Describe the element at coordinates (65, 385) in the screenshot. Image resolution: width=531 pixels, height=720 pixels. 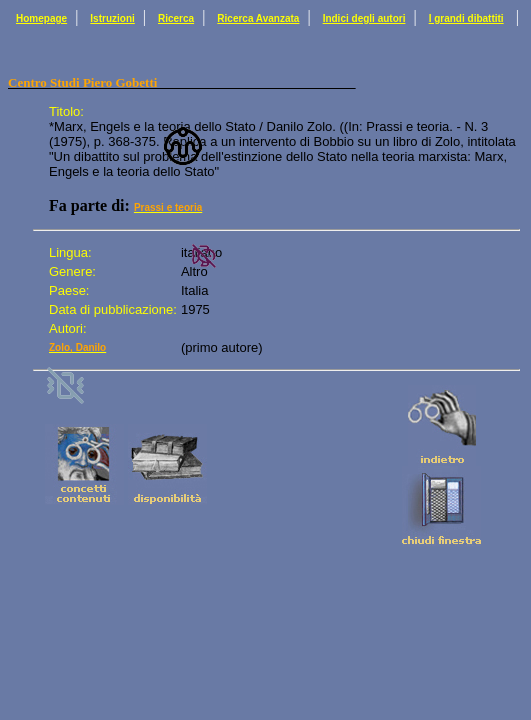
I see `disable vibration mode` at that location.